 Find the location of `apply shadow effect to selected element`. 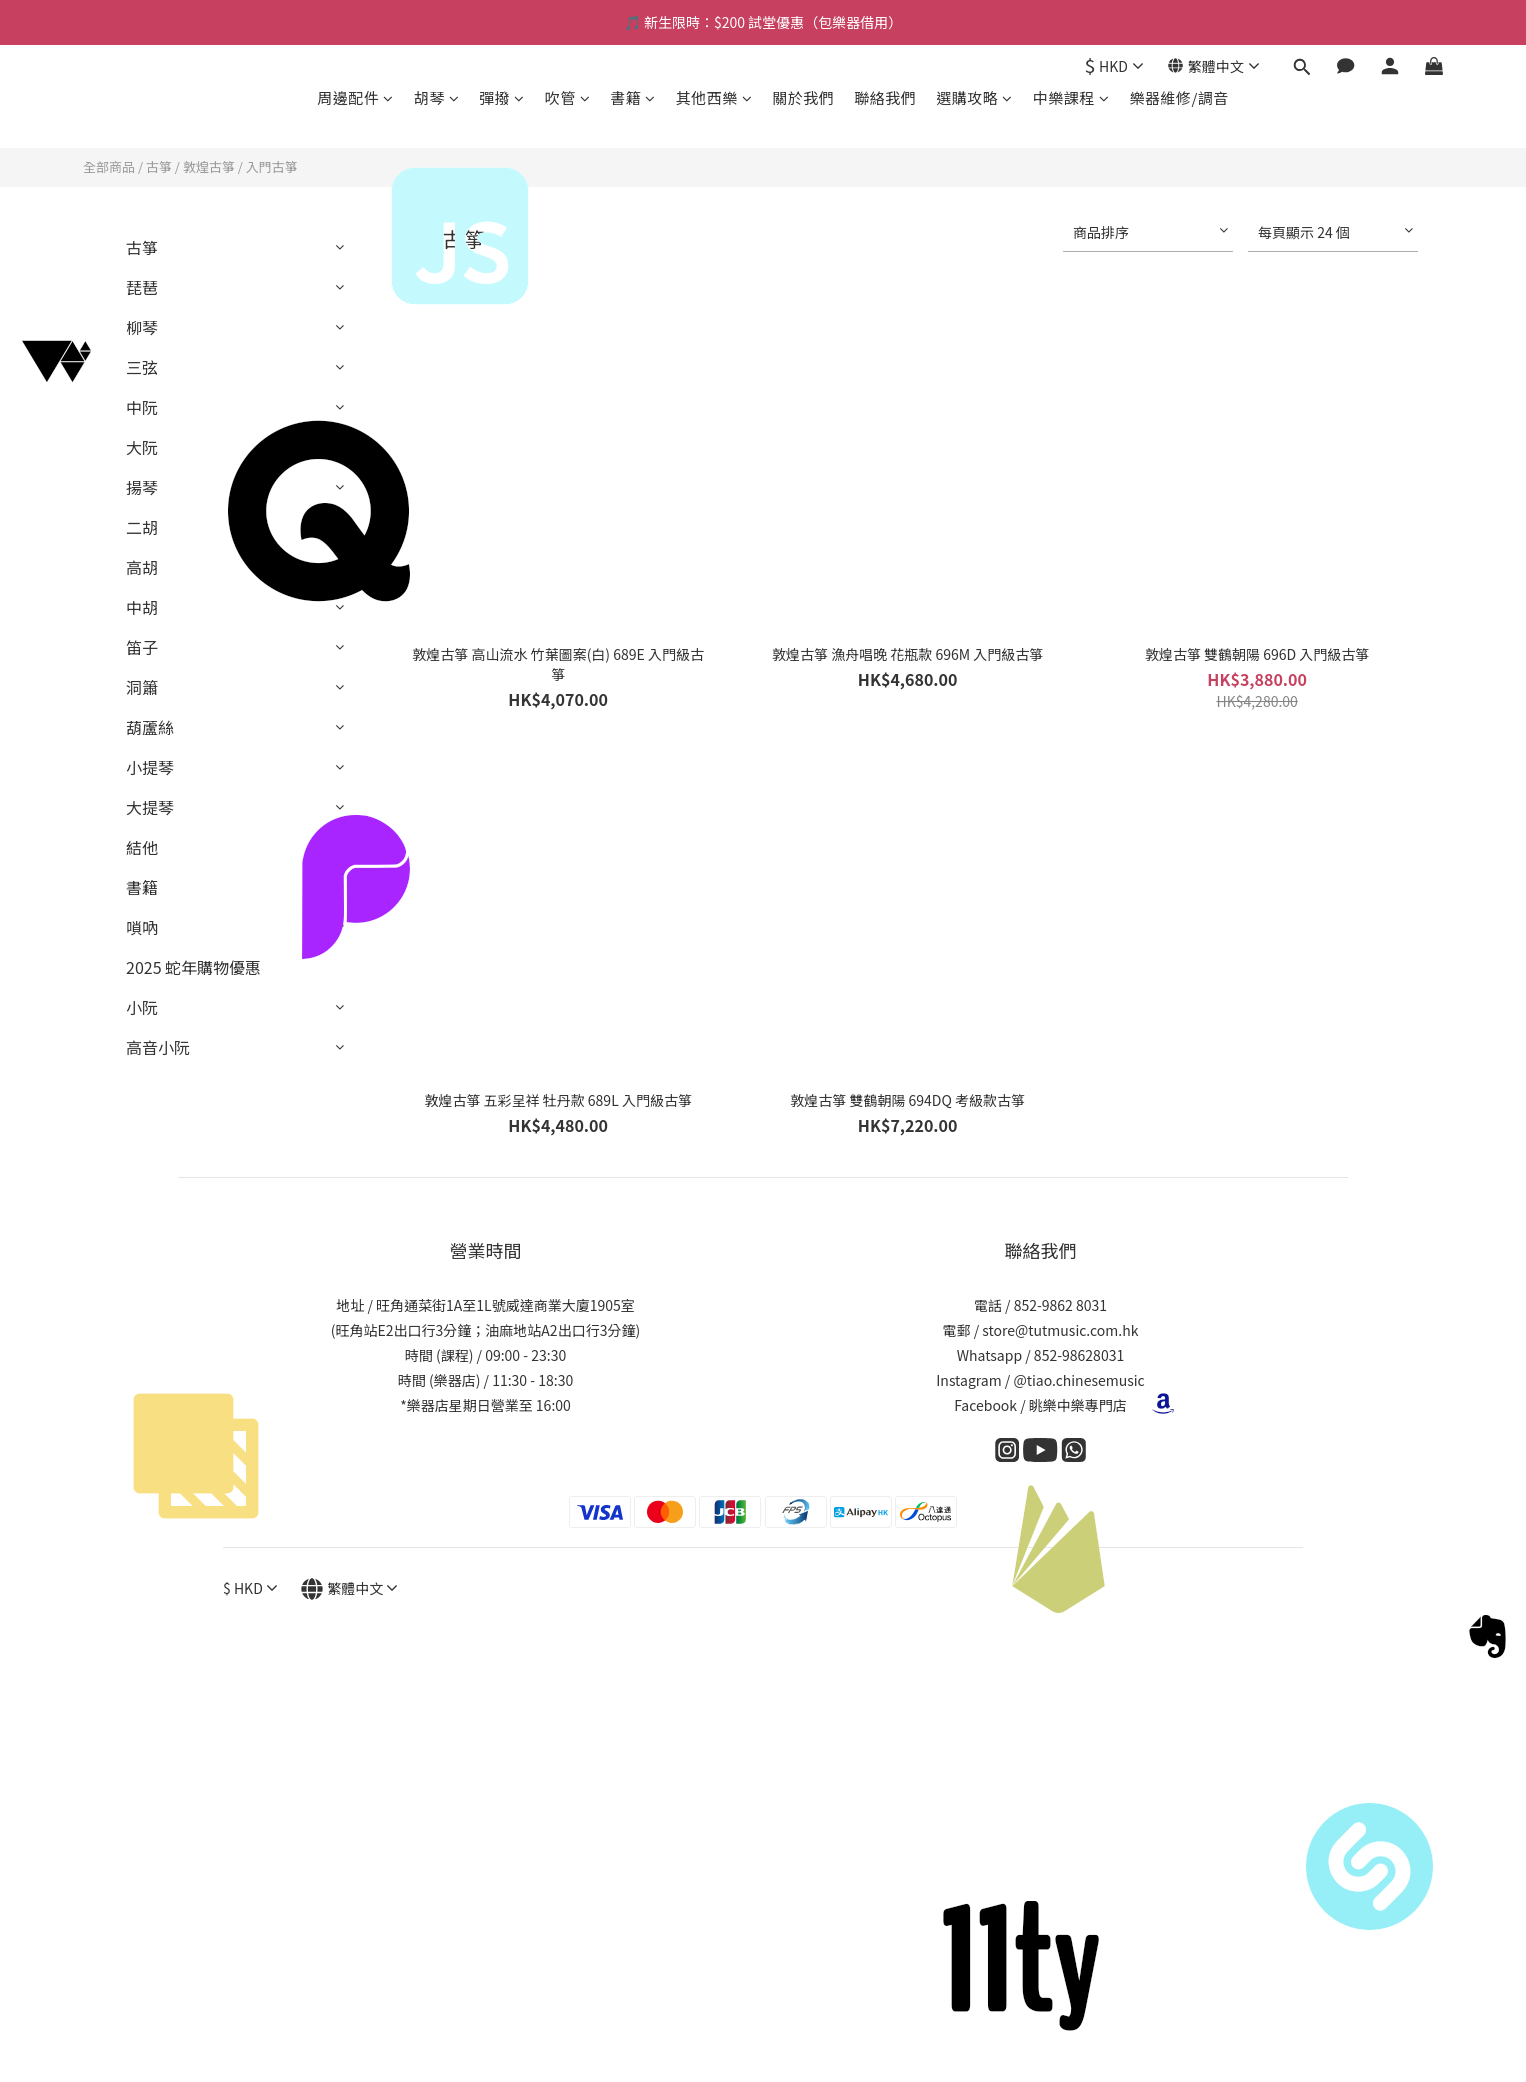

apply shadow effect to selected element is located at coordinates (196, 1456).